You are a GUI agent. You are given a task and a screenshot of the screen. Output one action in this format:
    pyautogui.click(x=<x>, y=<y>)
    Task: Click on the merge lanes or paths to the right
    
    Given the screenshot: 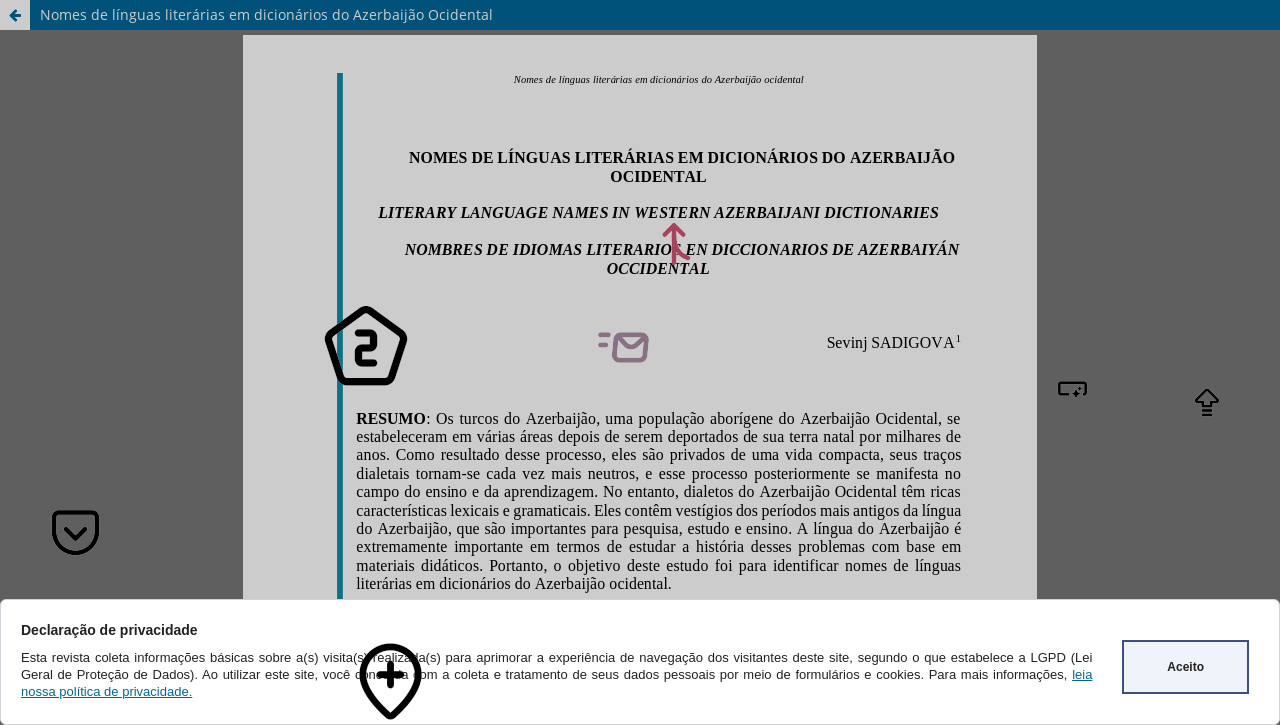 What is the action you would take?
    pyautogui.click(x=674, y=244)
    